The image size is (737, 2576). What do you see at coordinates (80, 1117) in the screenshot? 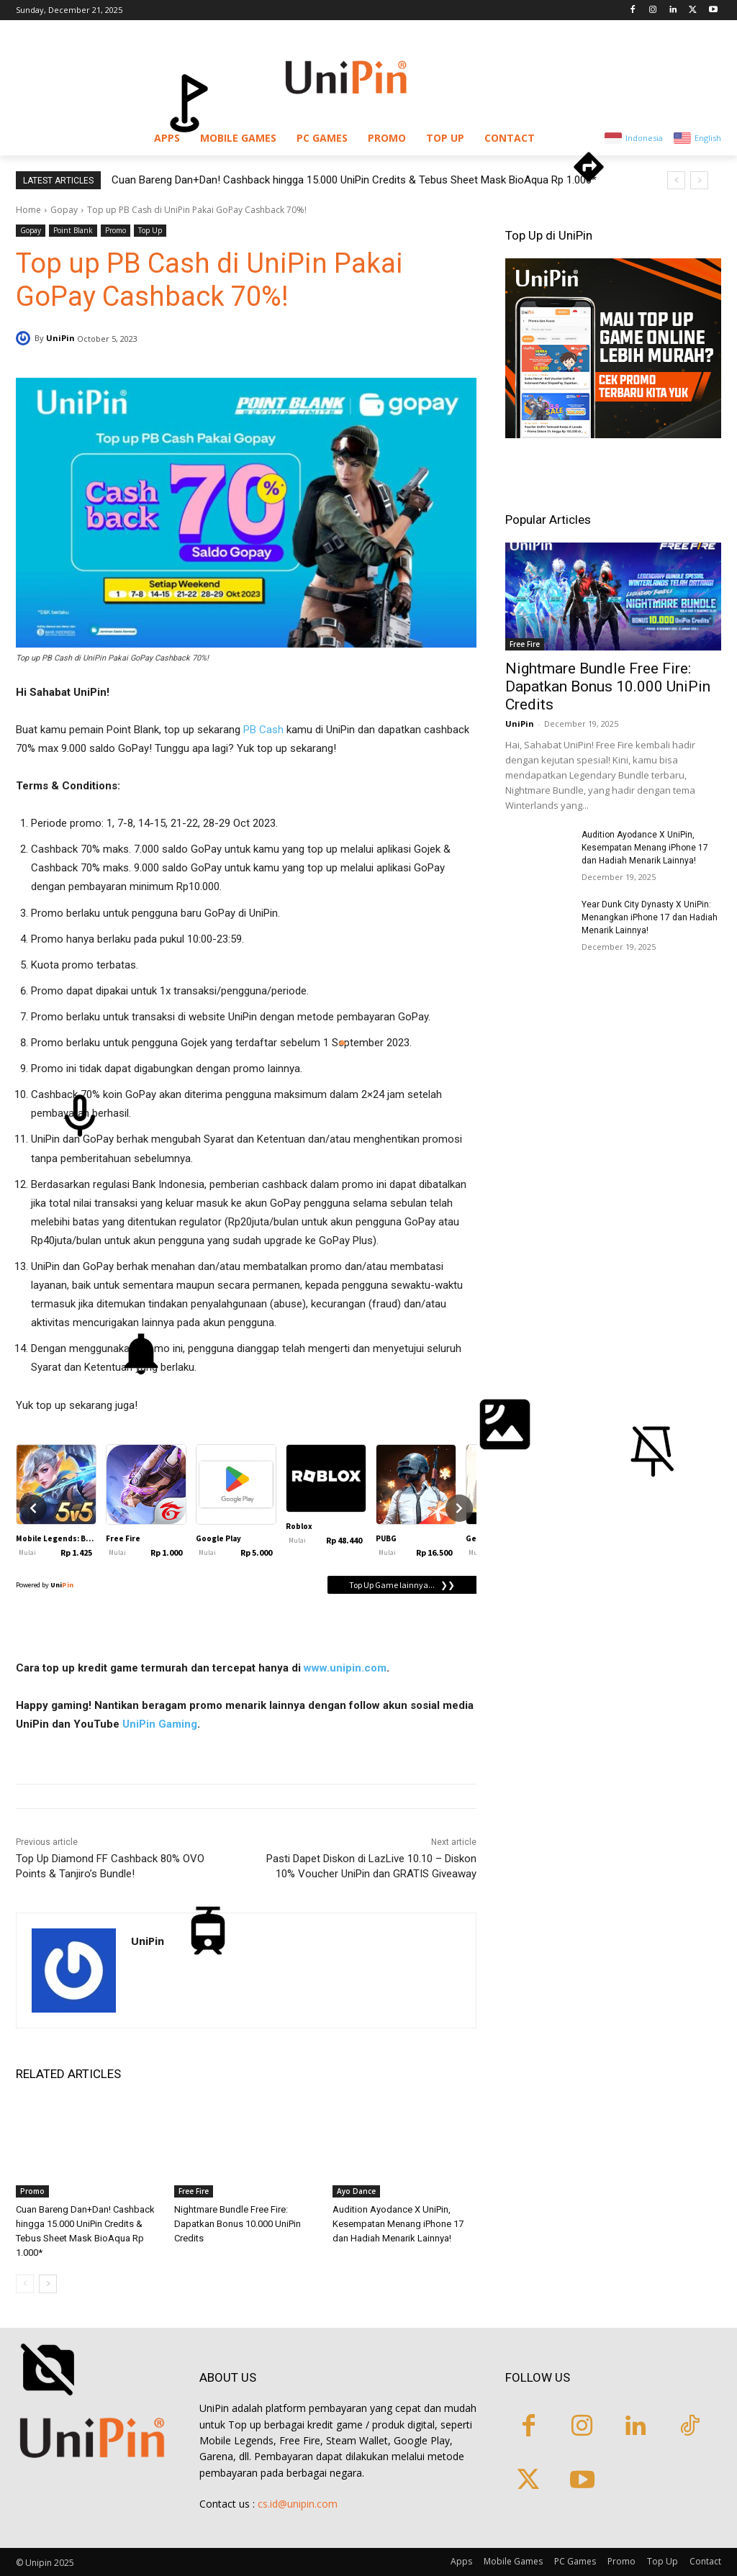
I see `tap to start voice recording` at bounding box center [80, 1117].